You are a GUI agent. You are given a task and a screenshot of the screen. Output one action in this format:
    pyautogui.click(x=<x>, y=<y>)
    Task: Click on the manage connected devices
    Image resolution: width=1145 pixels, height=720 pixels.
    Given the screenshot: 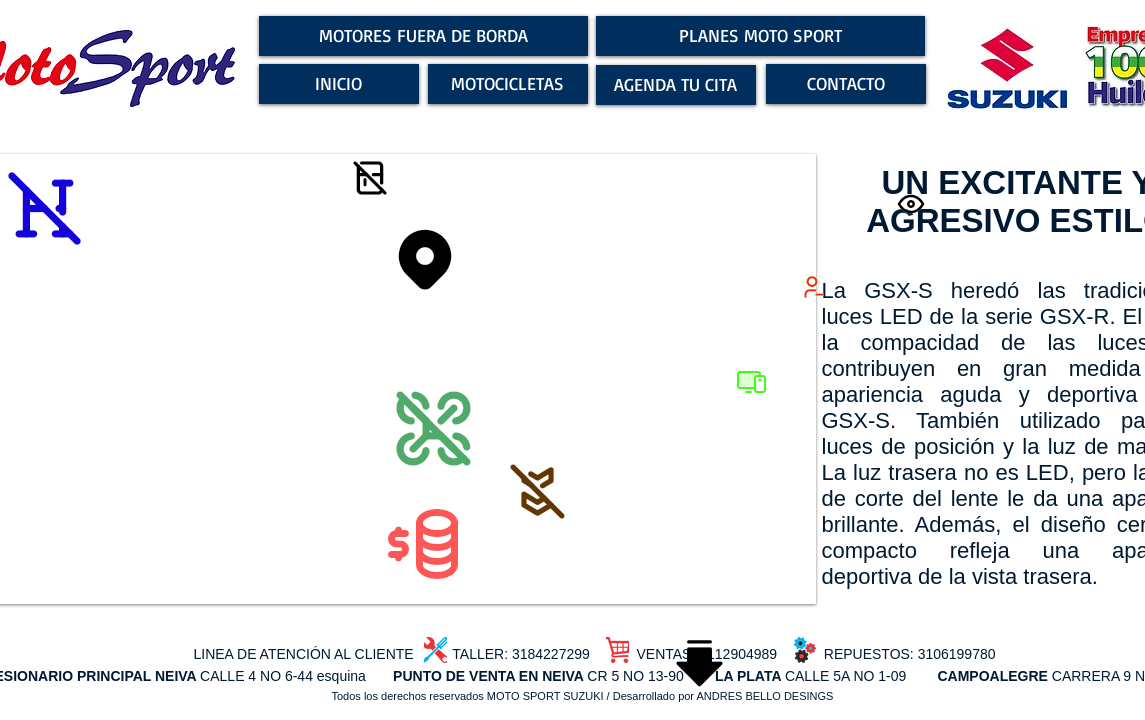 What is the action you would take?
    pyautogui.click(x=751, y=382)
    